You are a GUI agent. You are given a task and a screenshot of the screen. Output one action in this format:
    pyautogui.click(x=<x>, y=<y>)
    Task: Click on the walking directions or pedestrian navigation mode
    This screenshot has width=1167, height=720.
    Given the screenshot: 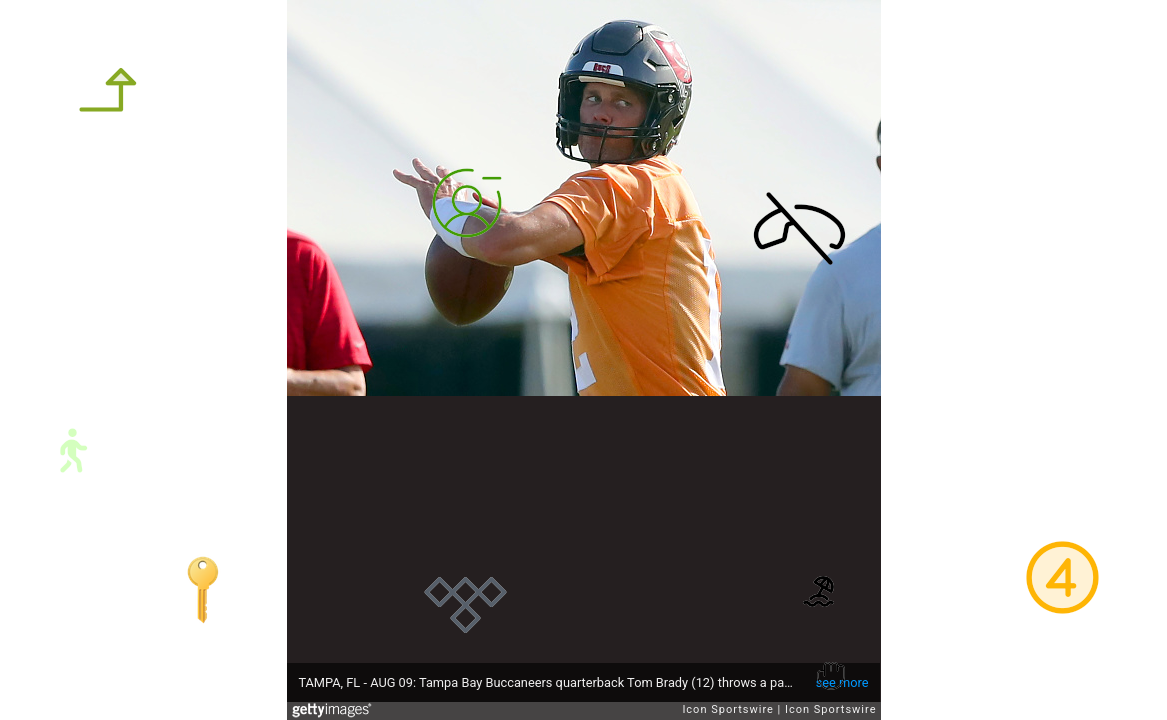 What is the action you would take?
    pyautogui.click(x=72, y=450)
    